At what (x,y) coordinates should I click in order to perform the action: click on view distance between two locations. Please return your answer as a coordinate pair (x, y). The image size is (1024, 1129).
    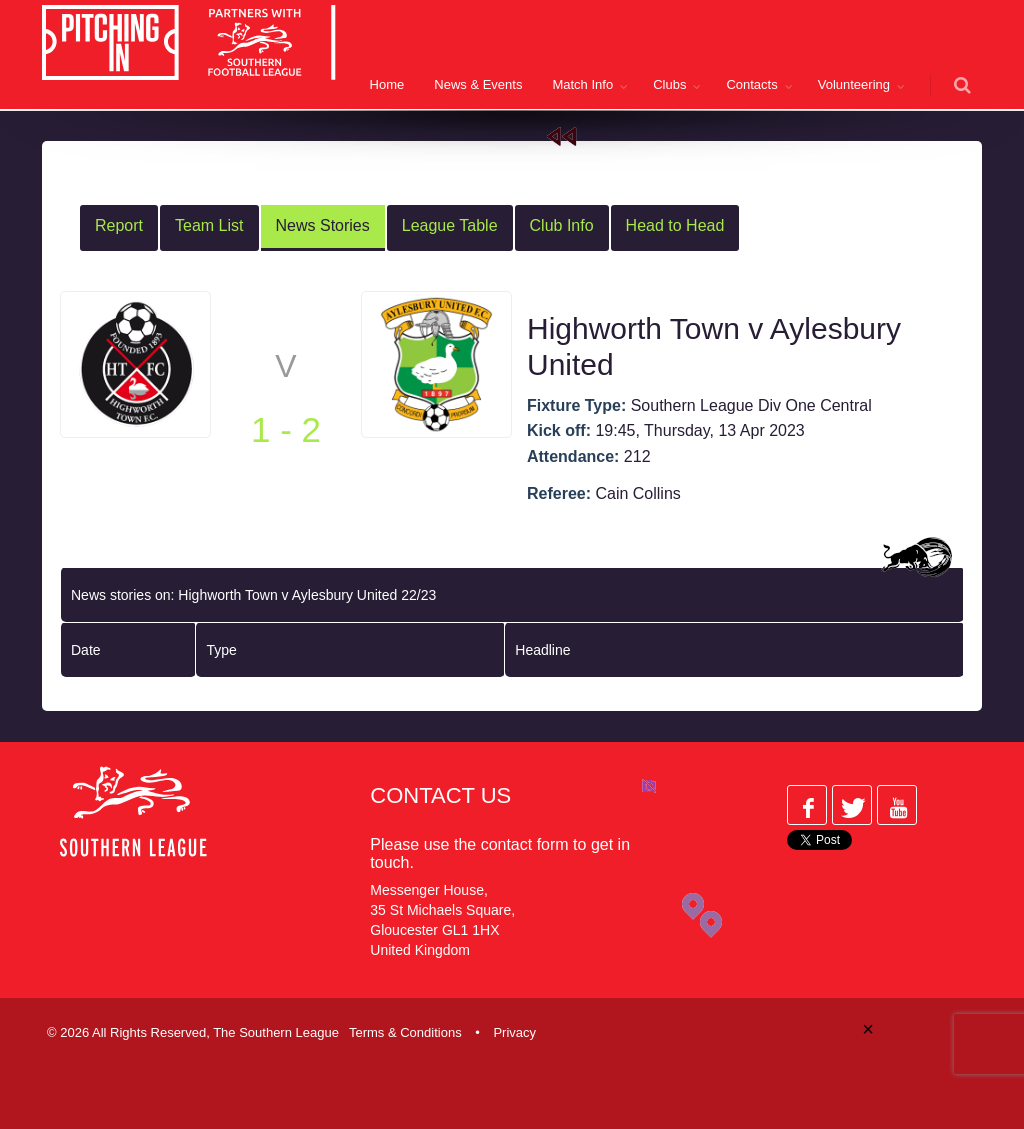
    Looking at the image, I should click on (702, 915).